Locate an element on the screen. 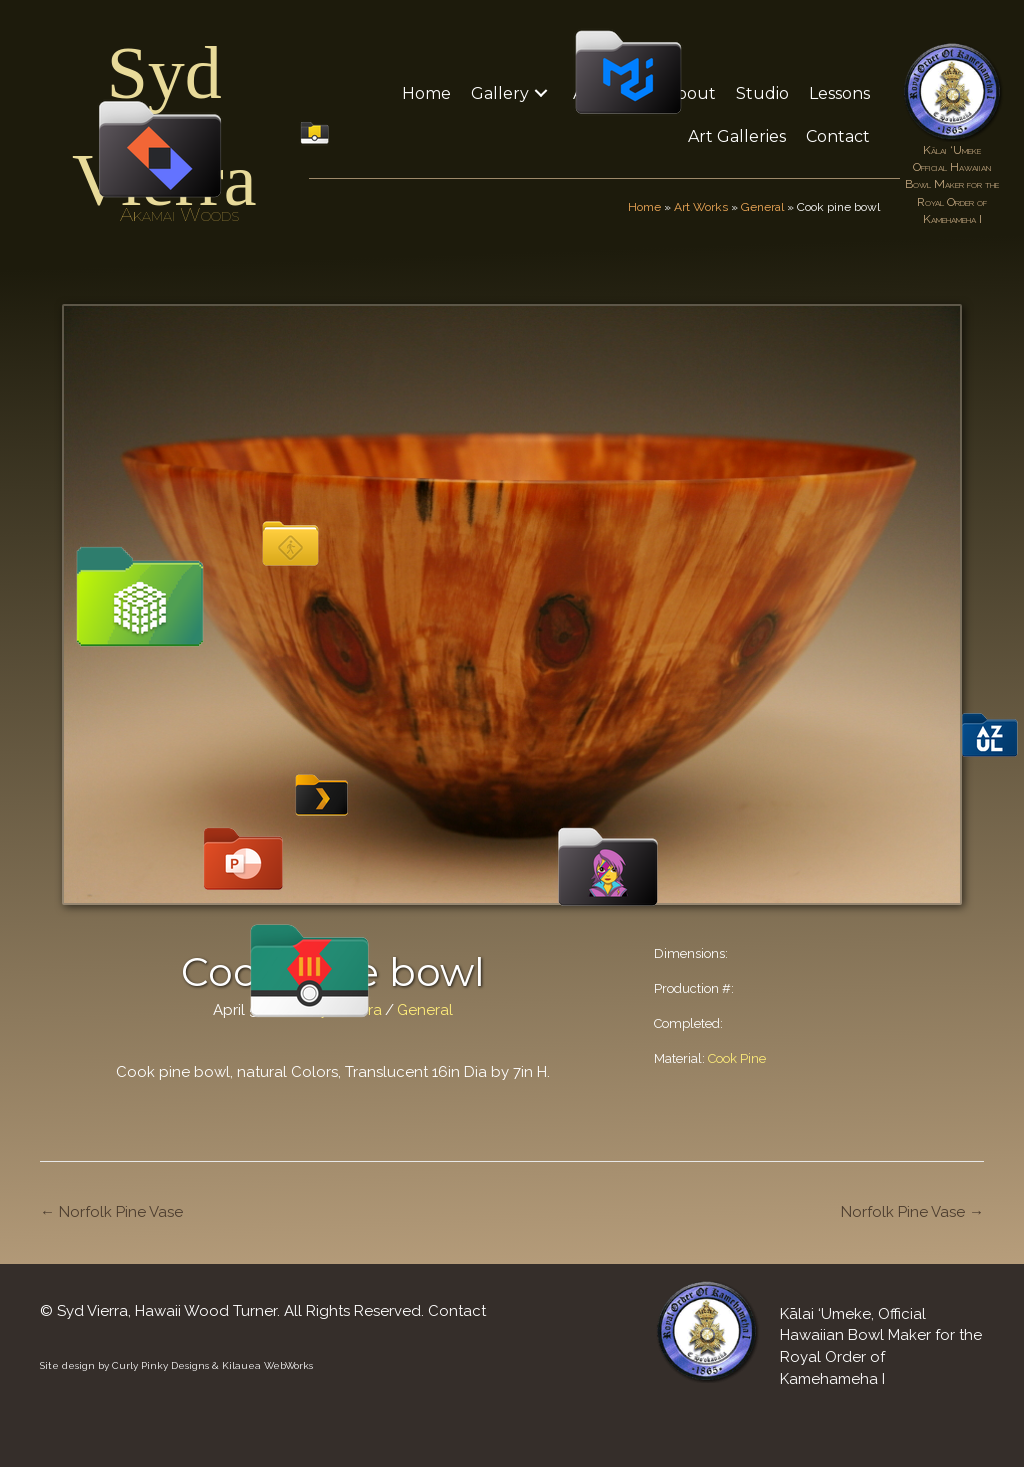 The height and width of the screenshot is (1467, 1024). open pokémon lure ball themed folder is located at coordinates (309, 974).